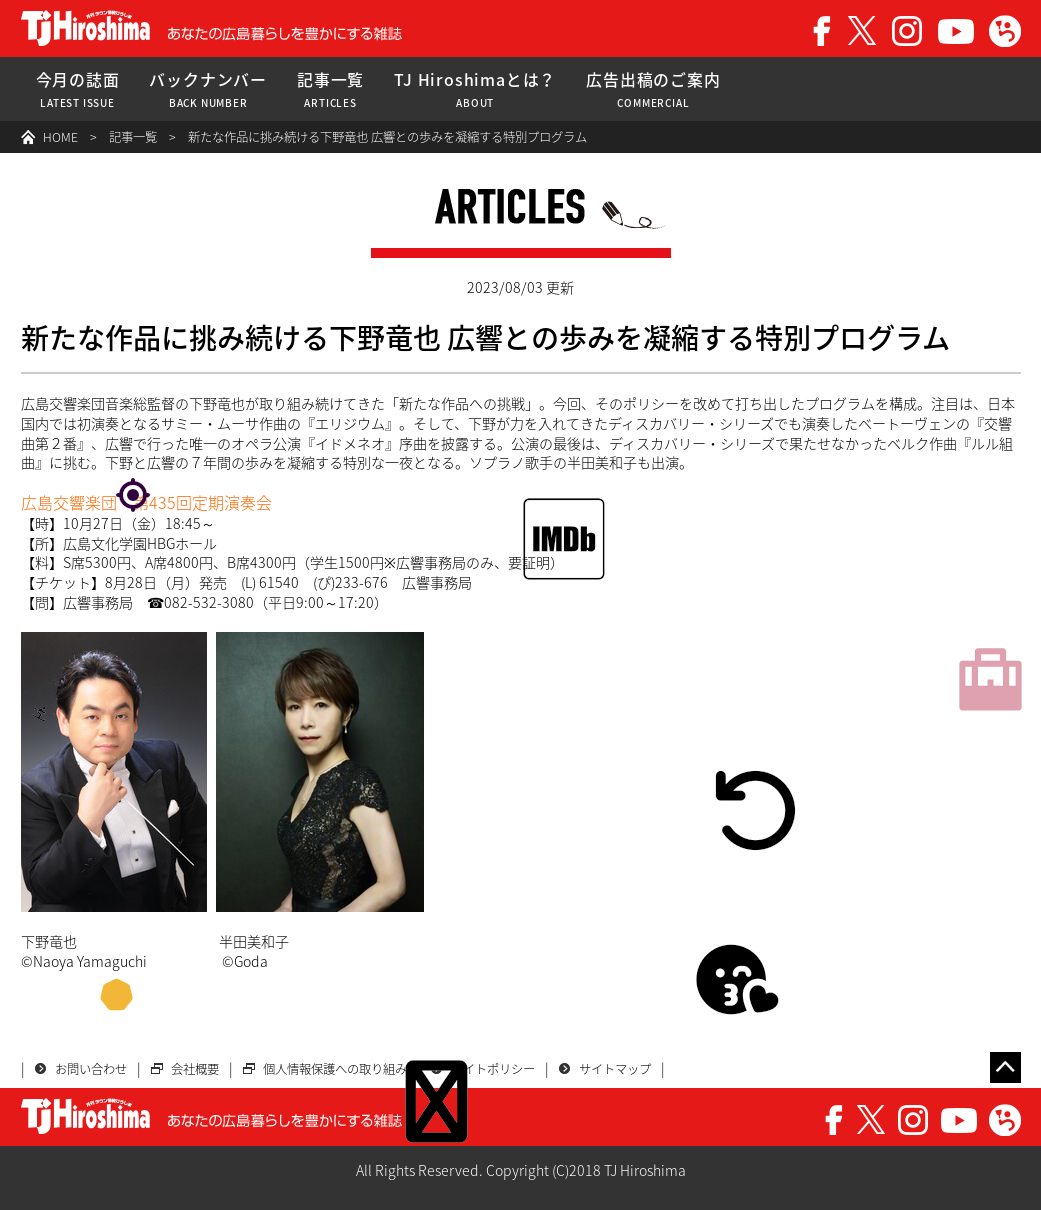 This screenshot has height=1210, width=1041. Describe the element at coordinates (735, 979) in the screenshot. I see `send a kiss or flirty reaction` at that location.